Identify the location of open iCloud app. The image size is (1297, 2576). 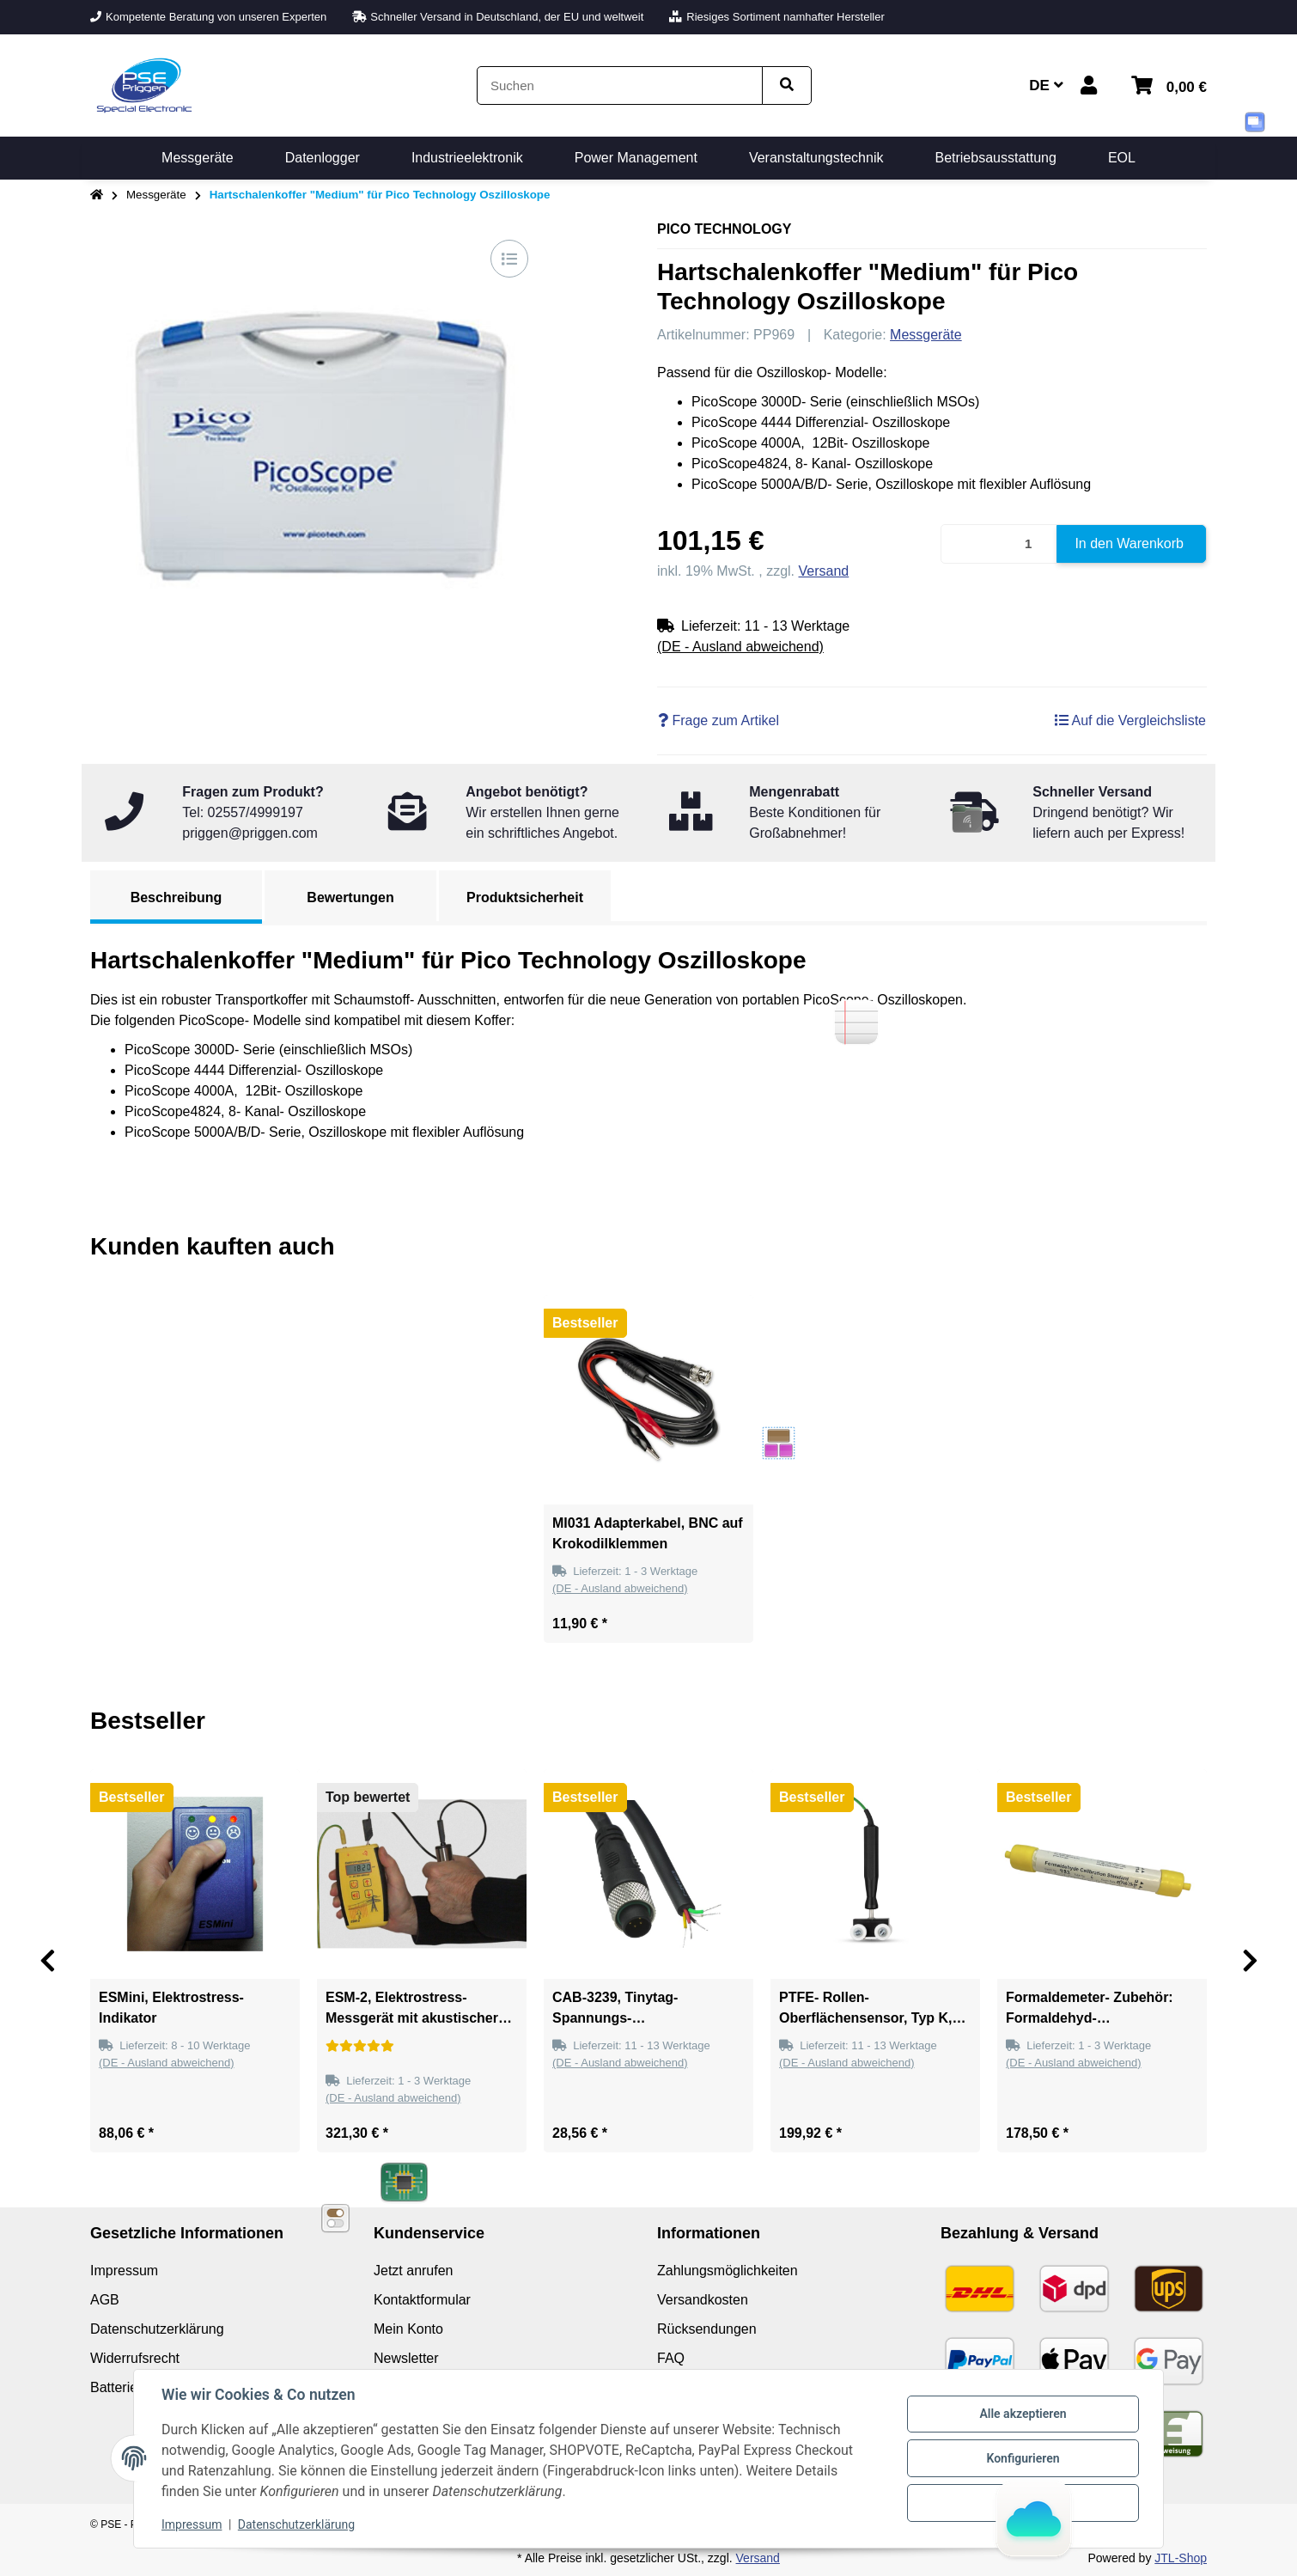
(1033, 2518).